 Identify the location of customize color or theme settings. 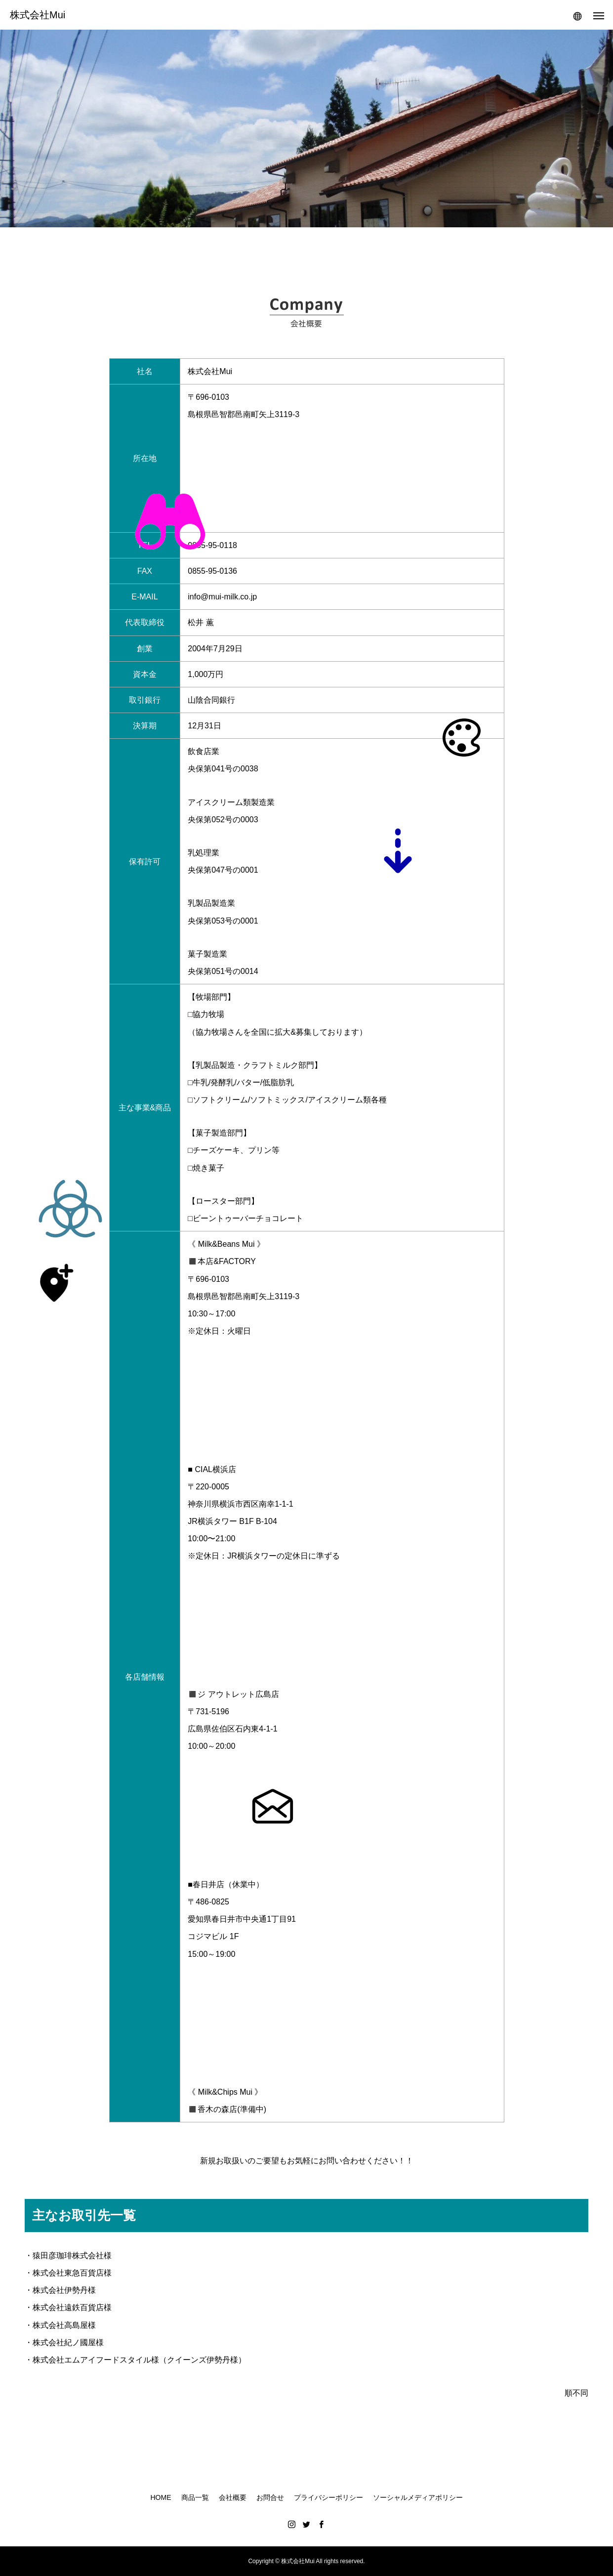
(461, 737).